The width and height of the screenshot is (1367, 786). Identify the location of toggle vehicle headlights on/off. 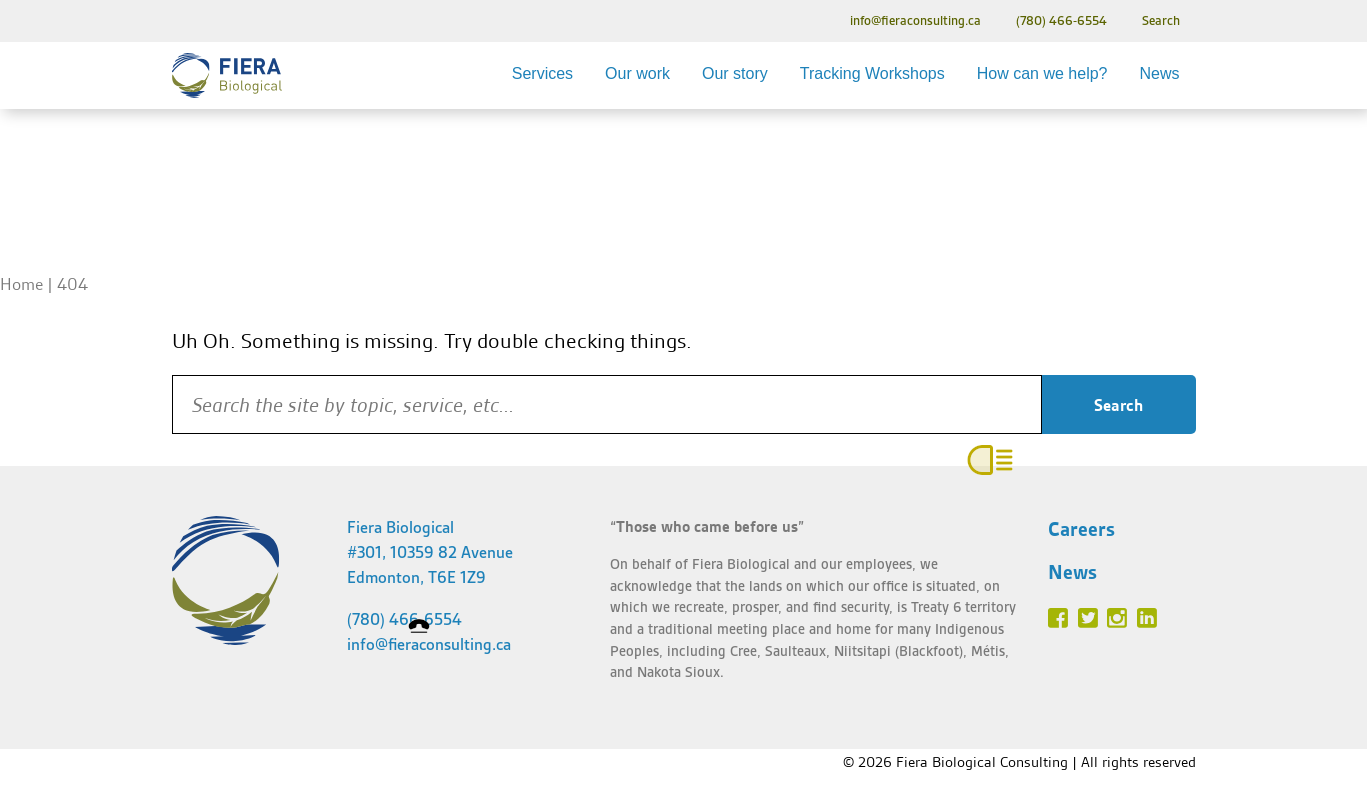
(990, 460).